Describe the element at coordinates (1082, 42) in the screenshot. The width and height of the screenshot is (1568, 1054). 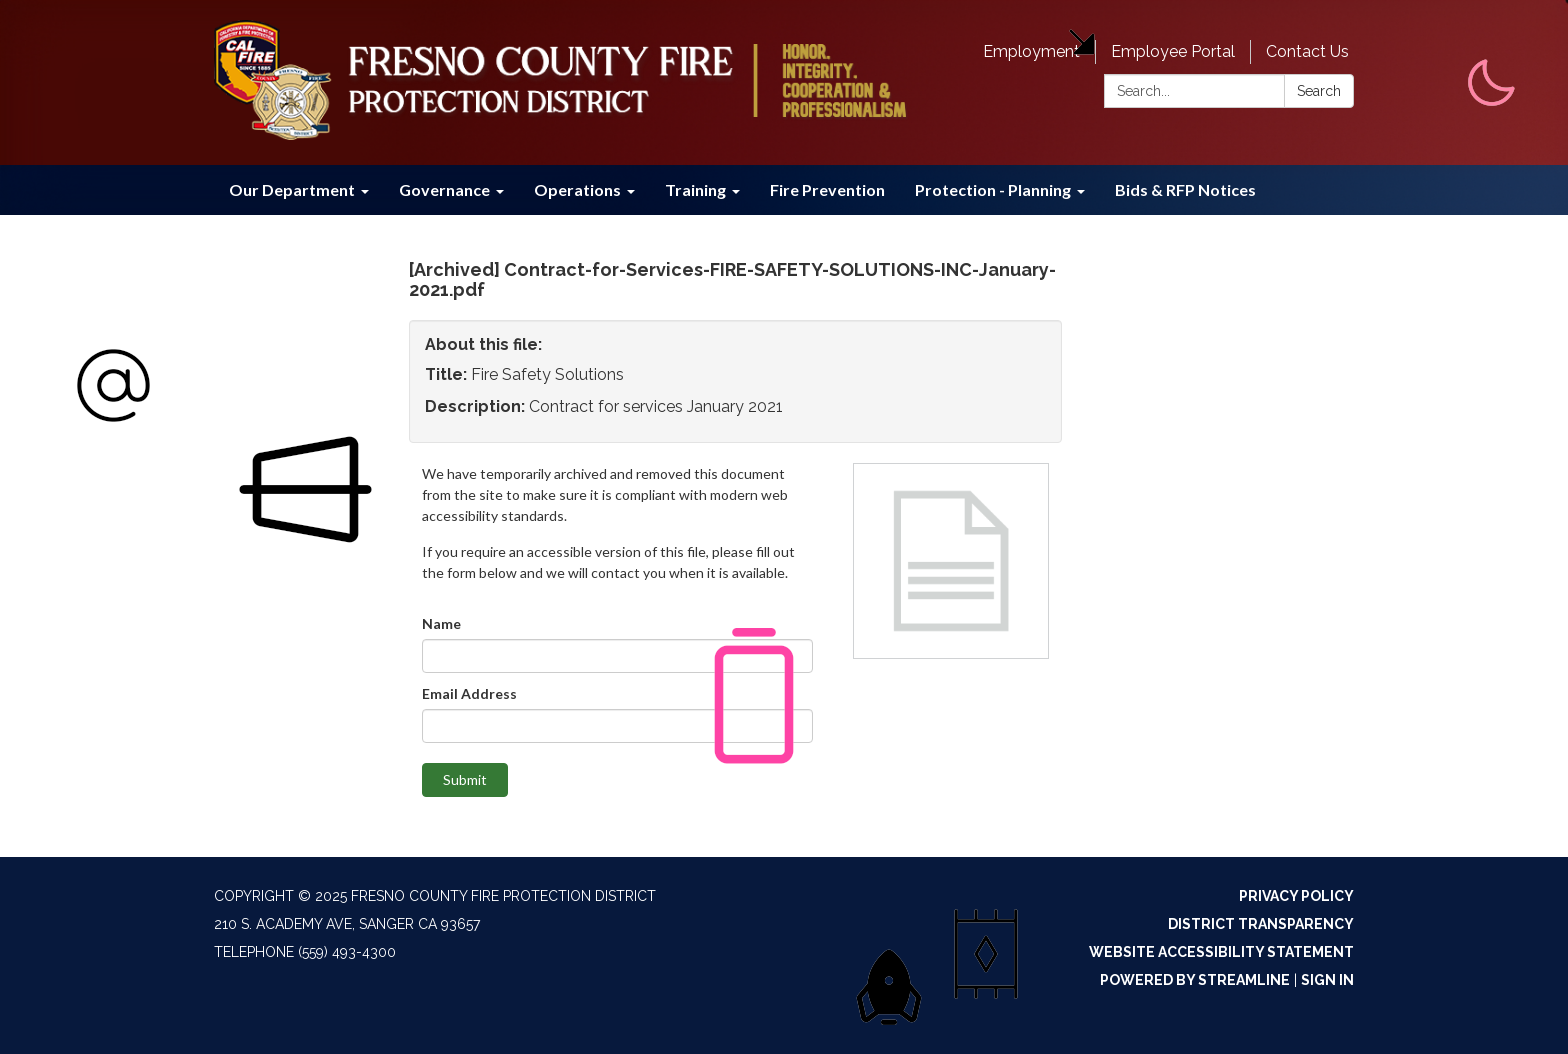
I see `navigate to the bottom-right corner` at that location.